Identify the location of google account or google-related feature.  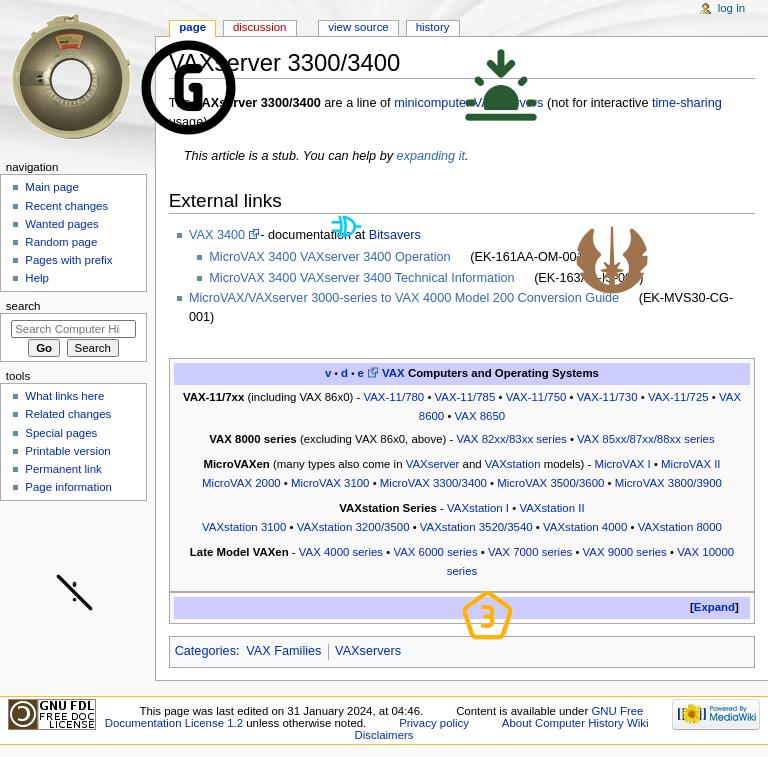
(188, 87).